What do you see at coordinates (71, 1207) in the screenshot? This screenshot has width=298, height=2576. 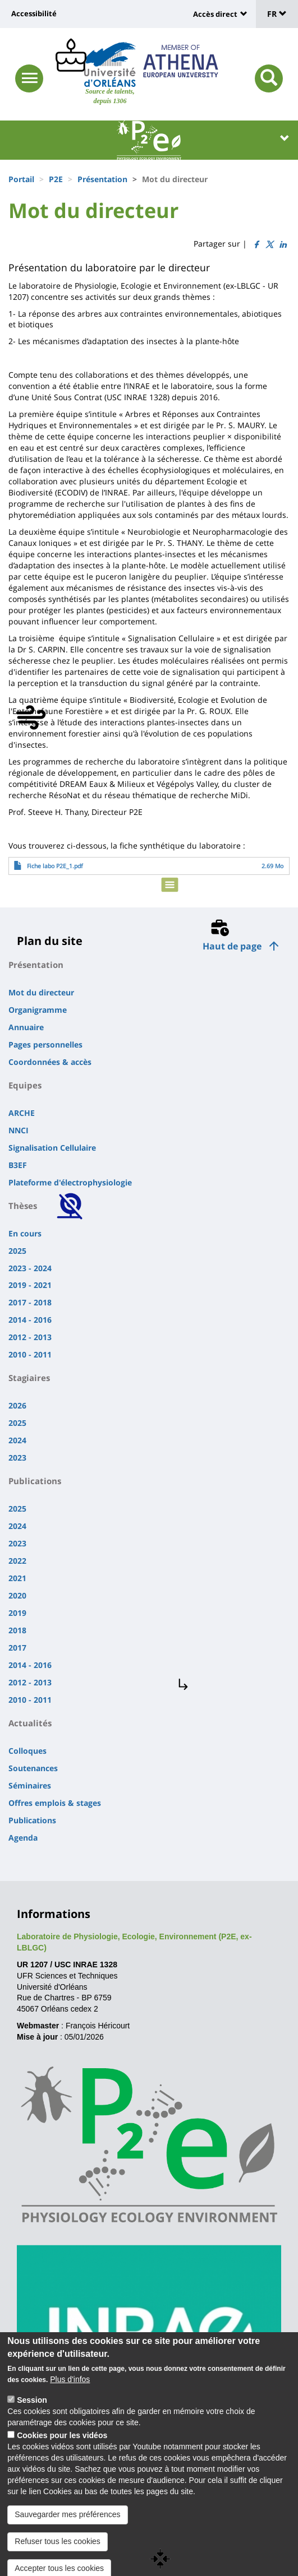 I see `camera is disabled or turned off` at bounding box center [71, 1207].